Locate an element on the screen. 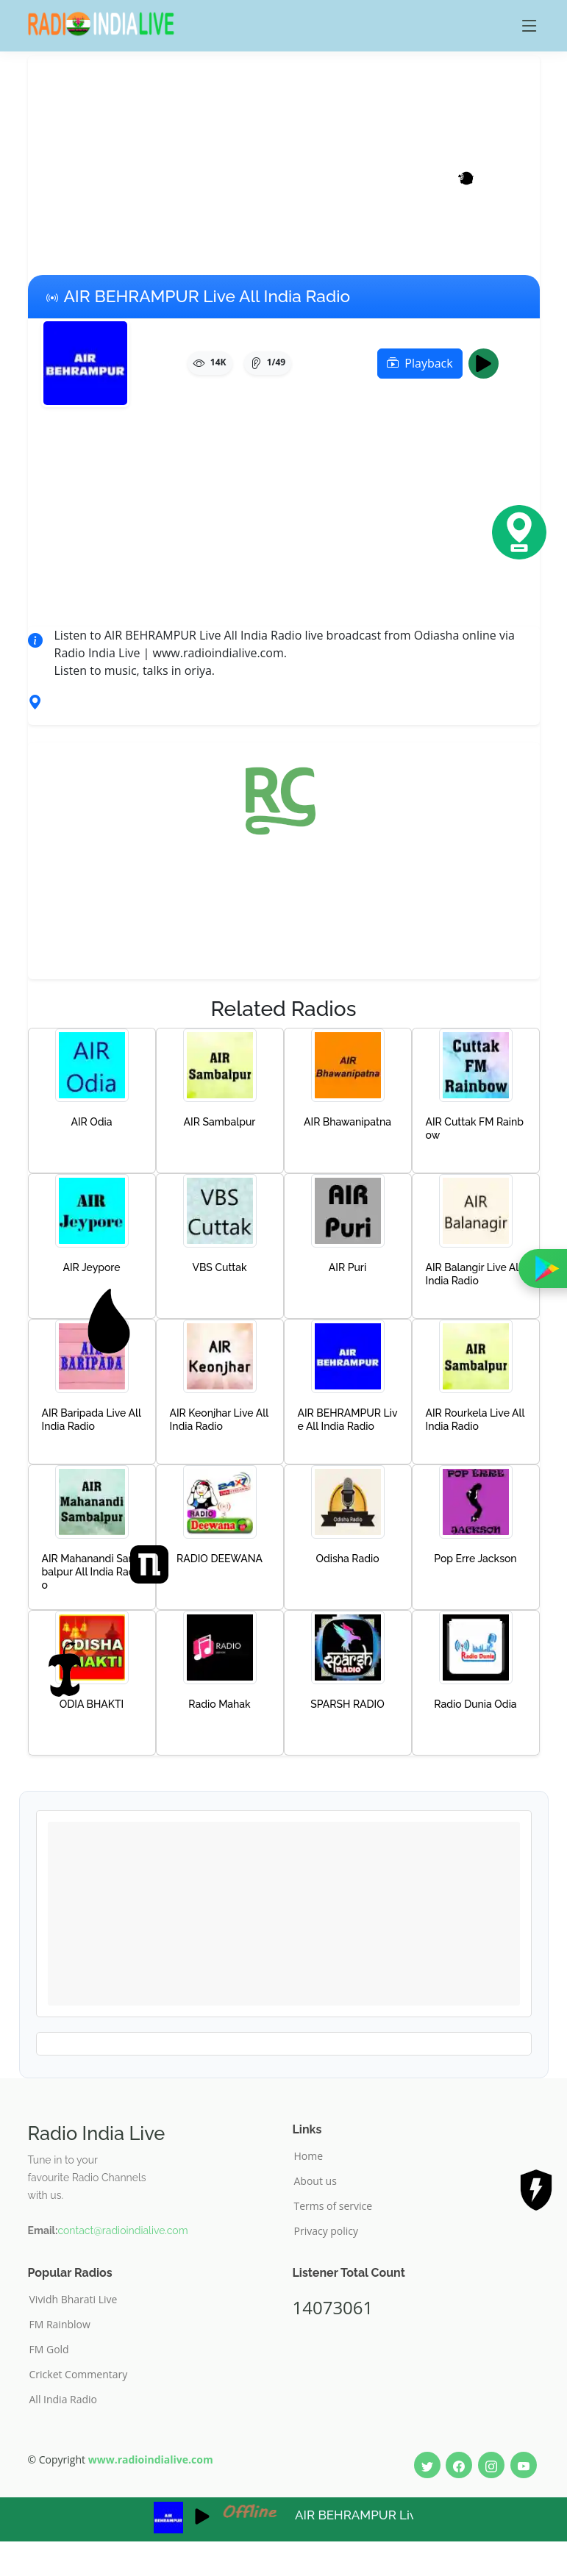 This screenshot has height=2576, width=567. socket security logo is located at coordinates (536, 2190).